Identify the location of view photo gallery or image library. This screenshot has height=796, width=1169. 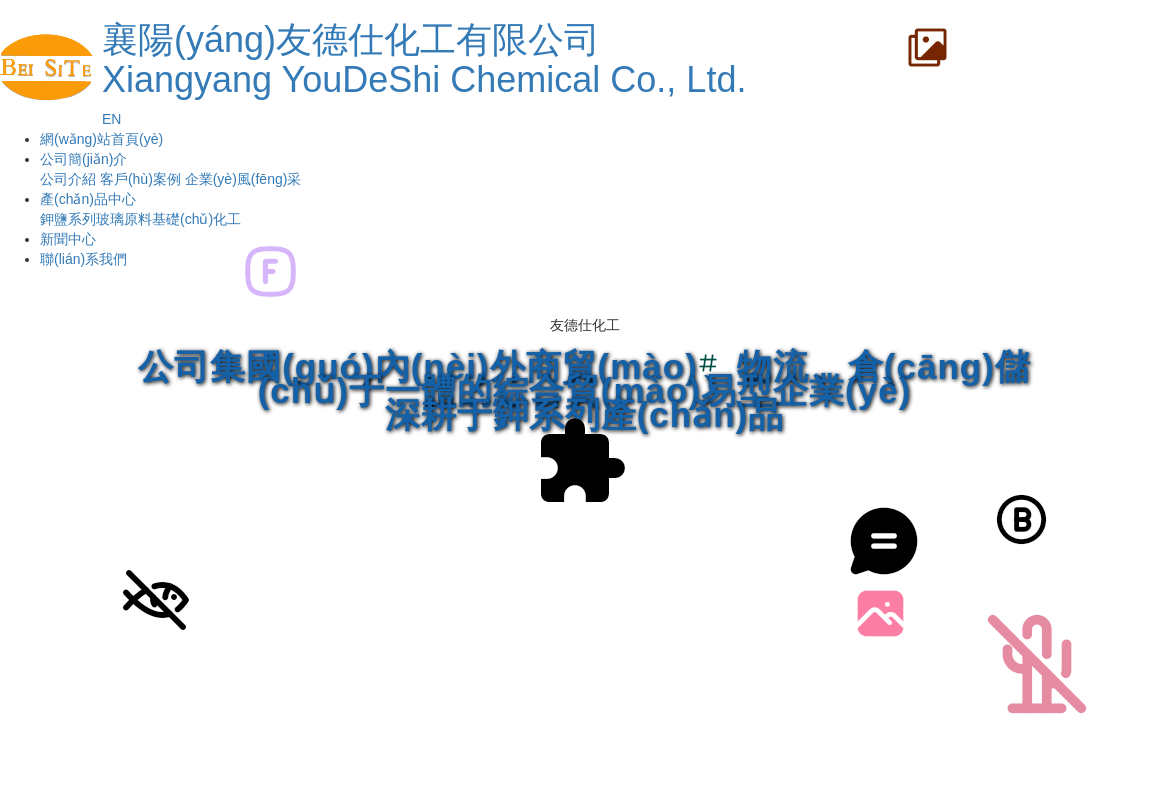
(927, 47).